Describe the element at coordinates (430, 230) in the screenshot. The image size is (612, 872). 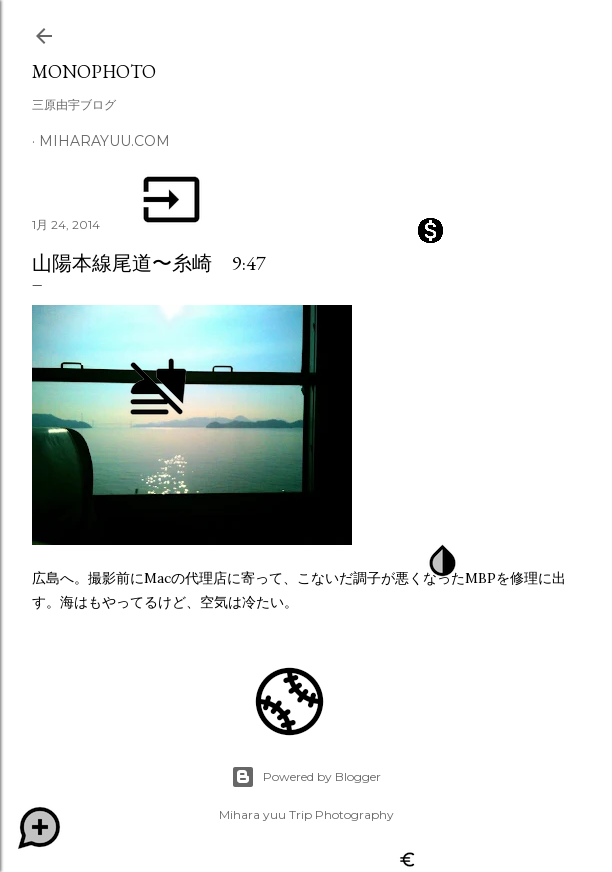
I see `view earnings or payment information` at that location.